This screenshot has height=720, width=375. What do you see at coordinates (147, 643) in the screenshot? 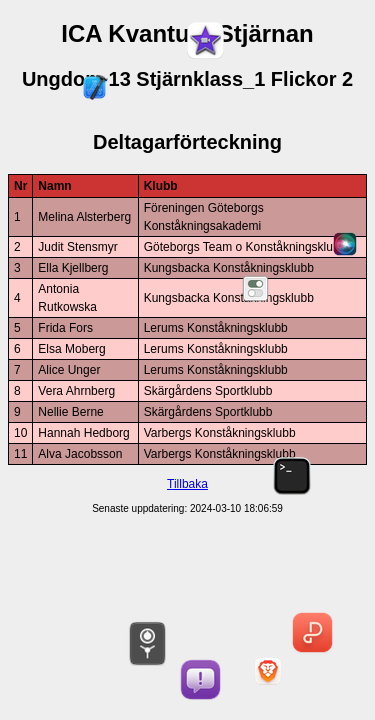
I see `open déjà dup backup utility` at bounding box center [147, 643].